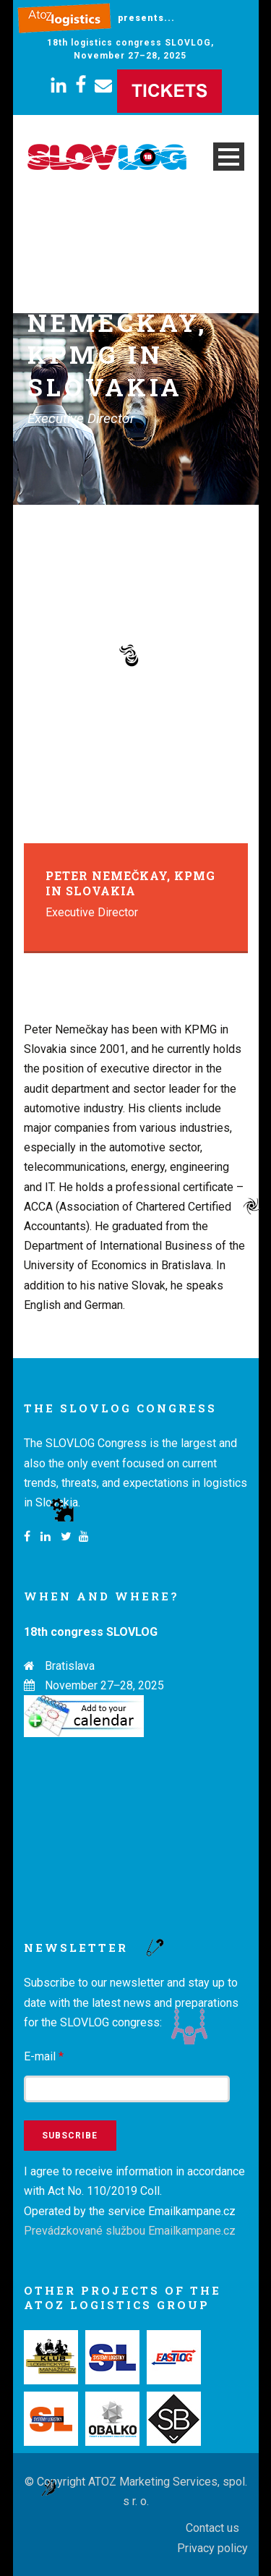 The height and width of the screenshot is (2576, 271). What do you see at coordinates (251, 1206) in the screenshot?
I see `spy or stealth game mode` at bounding box center [251, 1206].